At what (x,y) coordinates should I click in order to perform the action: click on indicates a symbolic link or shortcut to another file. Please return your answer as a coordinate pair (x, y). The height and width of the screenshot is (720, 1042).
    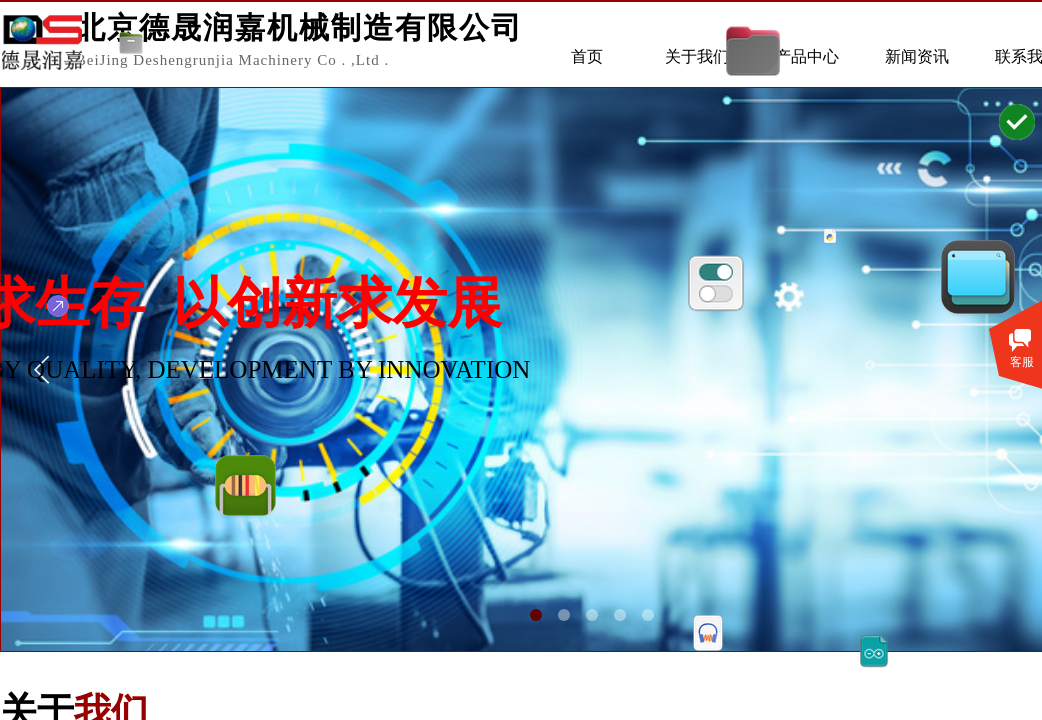
    Looking at the image, I should click on (58, 306).